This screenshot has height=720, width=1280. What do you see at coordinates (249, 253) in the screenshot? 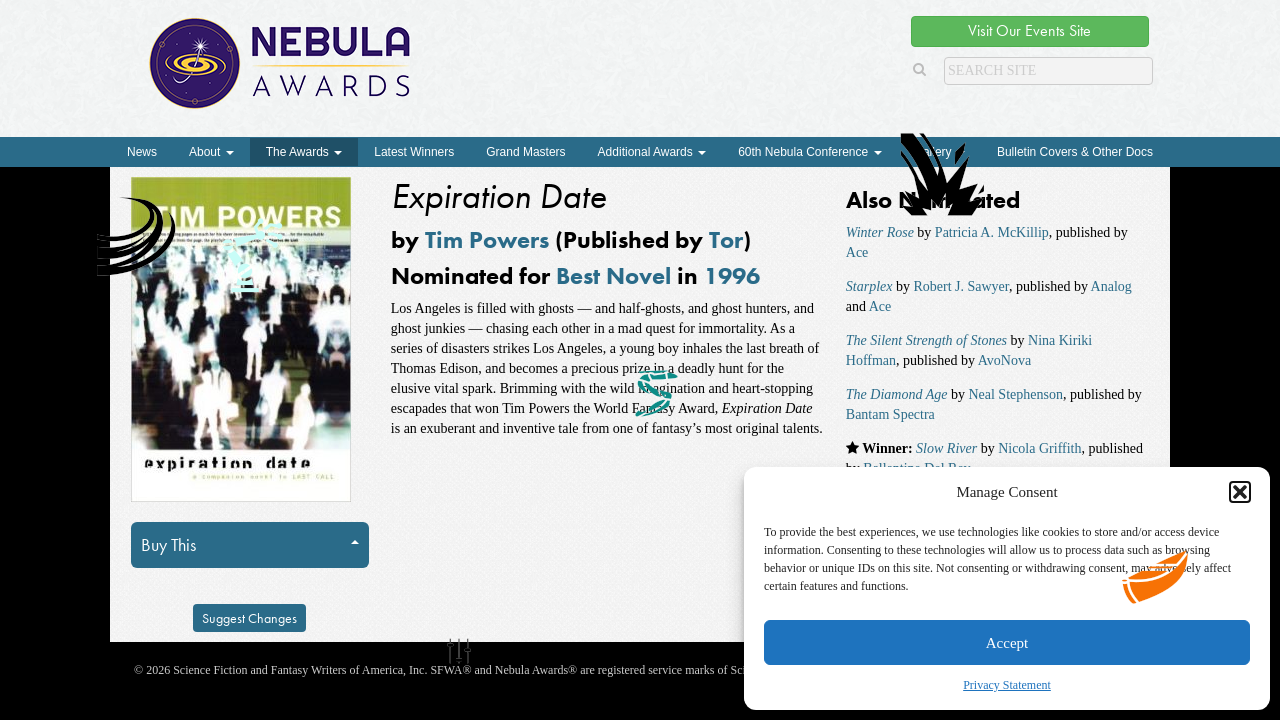
I see `access robotic or automation controls` at bounding box center [249, 253].